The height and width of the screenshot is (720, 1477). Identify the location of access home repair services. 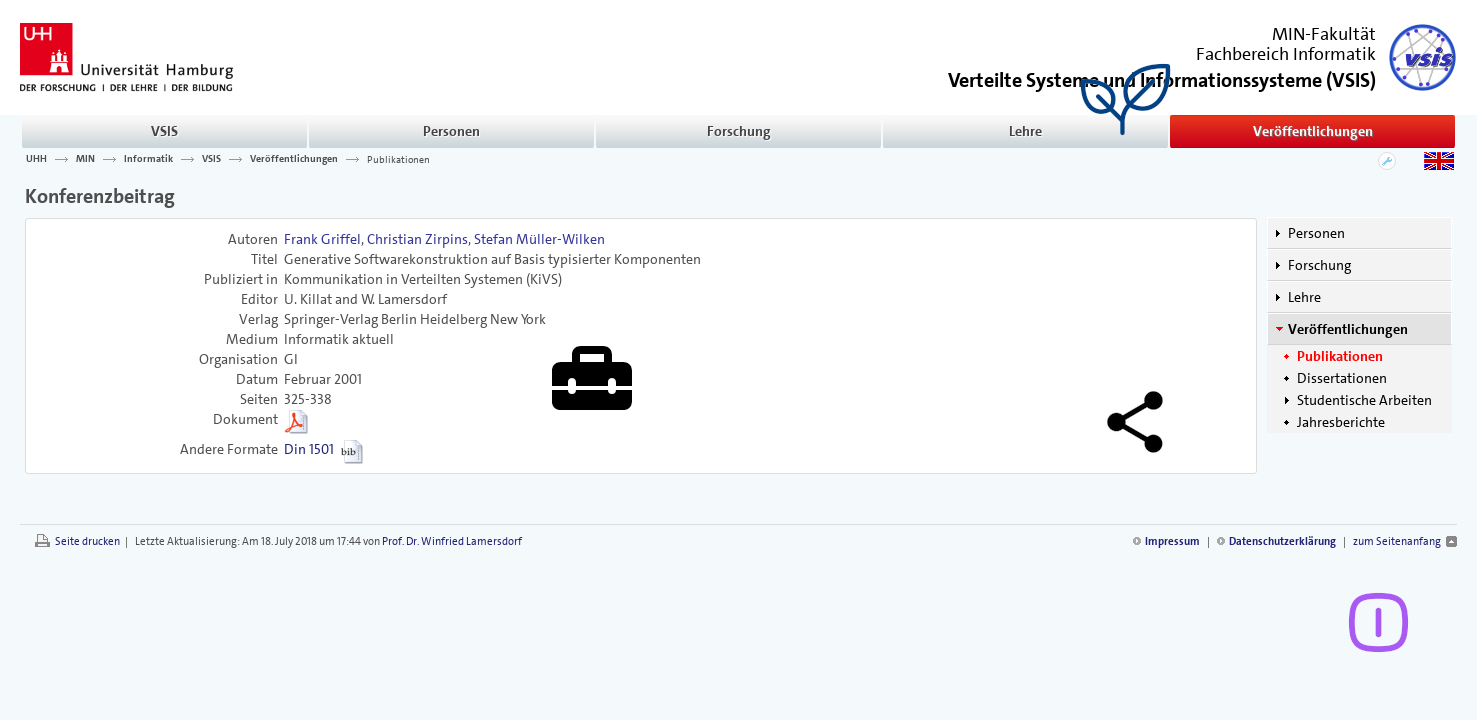
(592, 378).